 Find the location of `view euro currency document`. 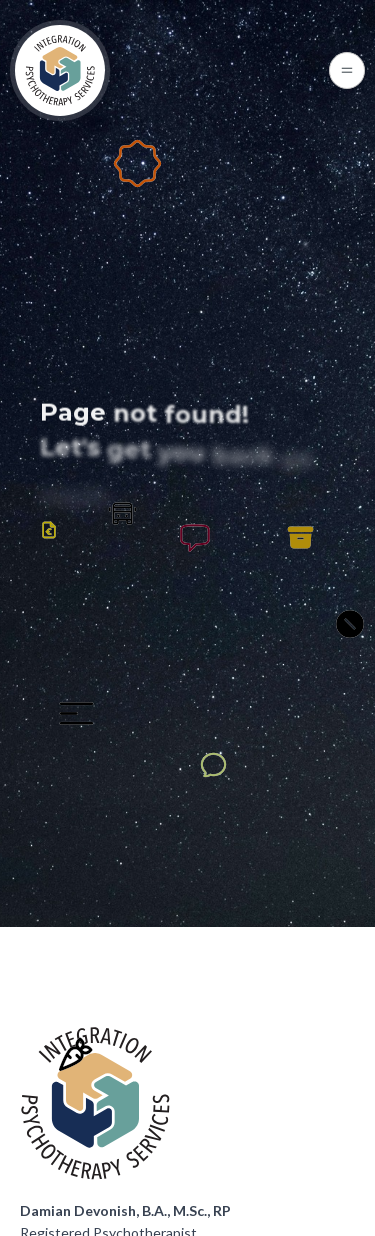

view euro currency document is located at coordinates (49, 530).